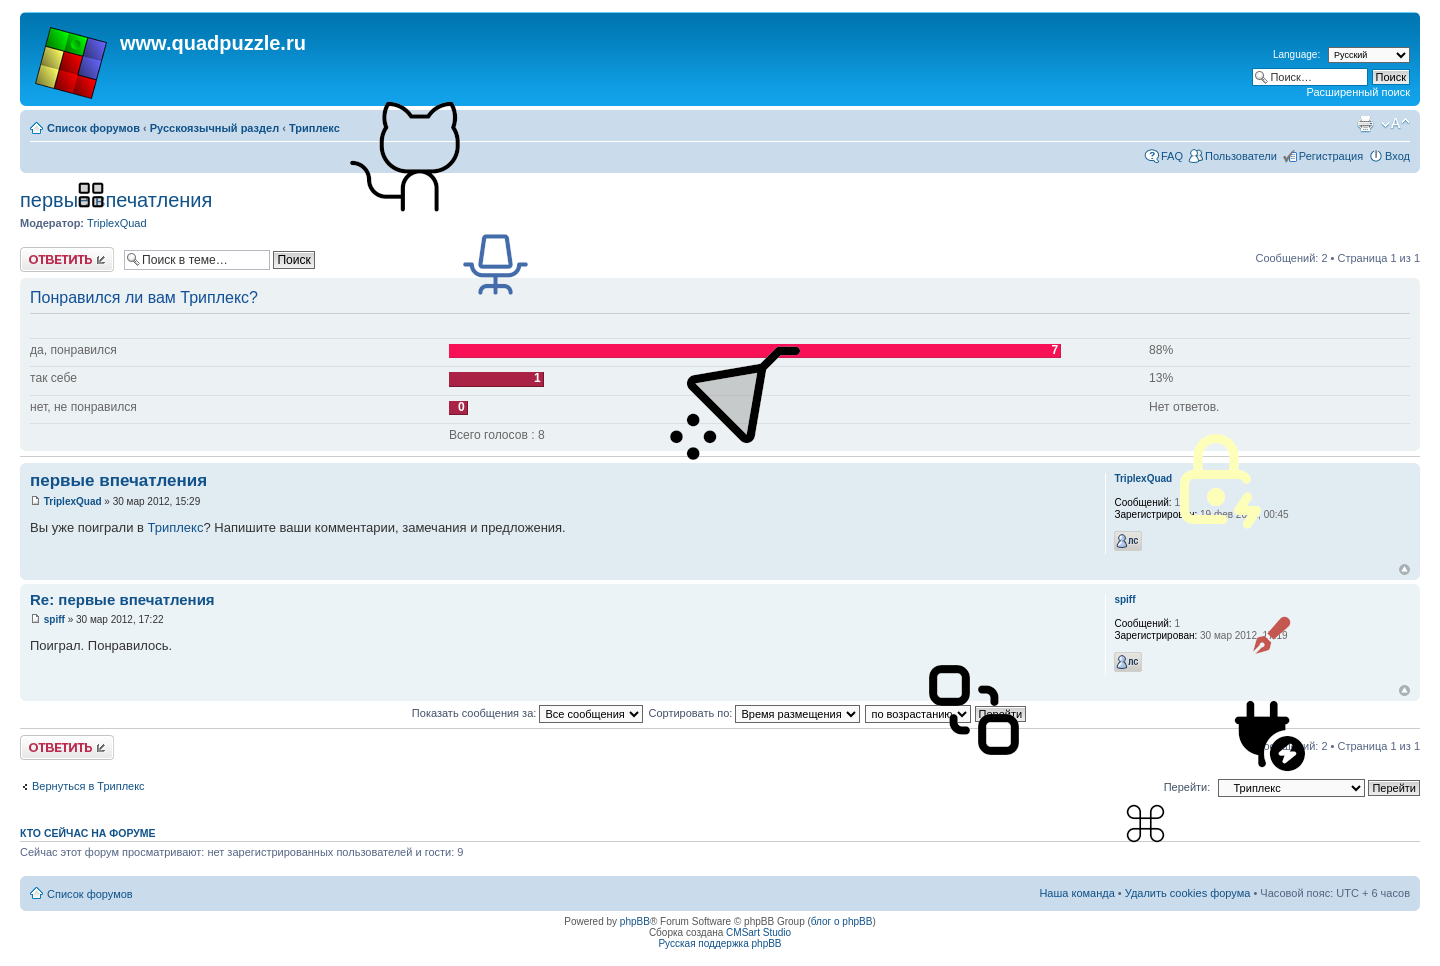 This screenshot has width=1440, height=966. What do you see at coordinates (1216, 479) in the screenshot?
I see `indicates encrypted or secure connection` at bounding box center [1216, 479].